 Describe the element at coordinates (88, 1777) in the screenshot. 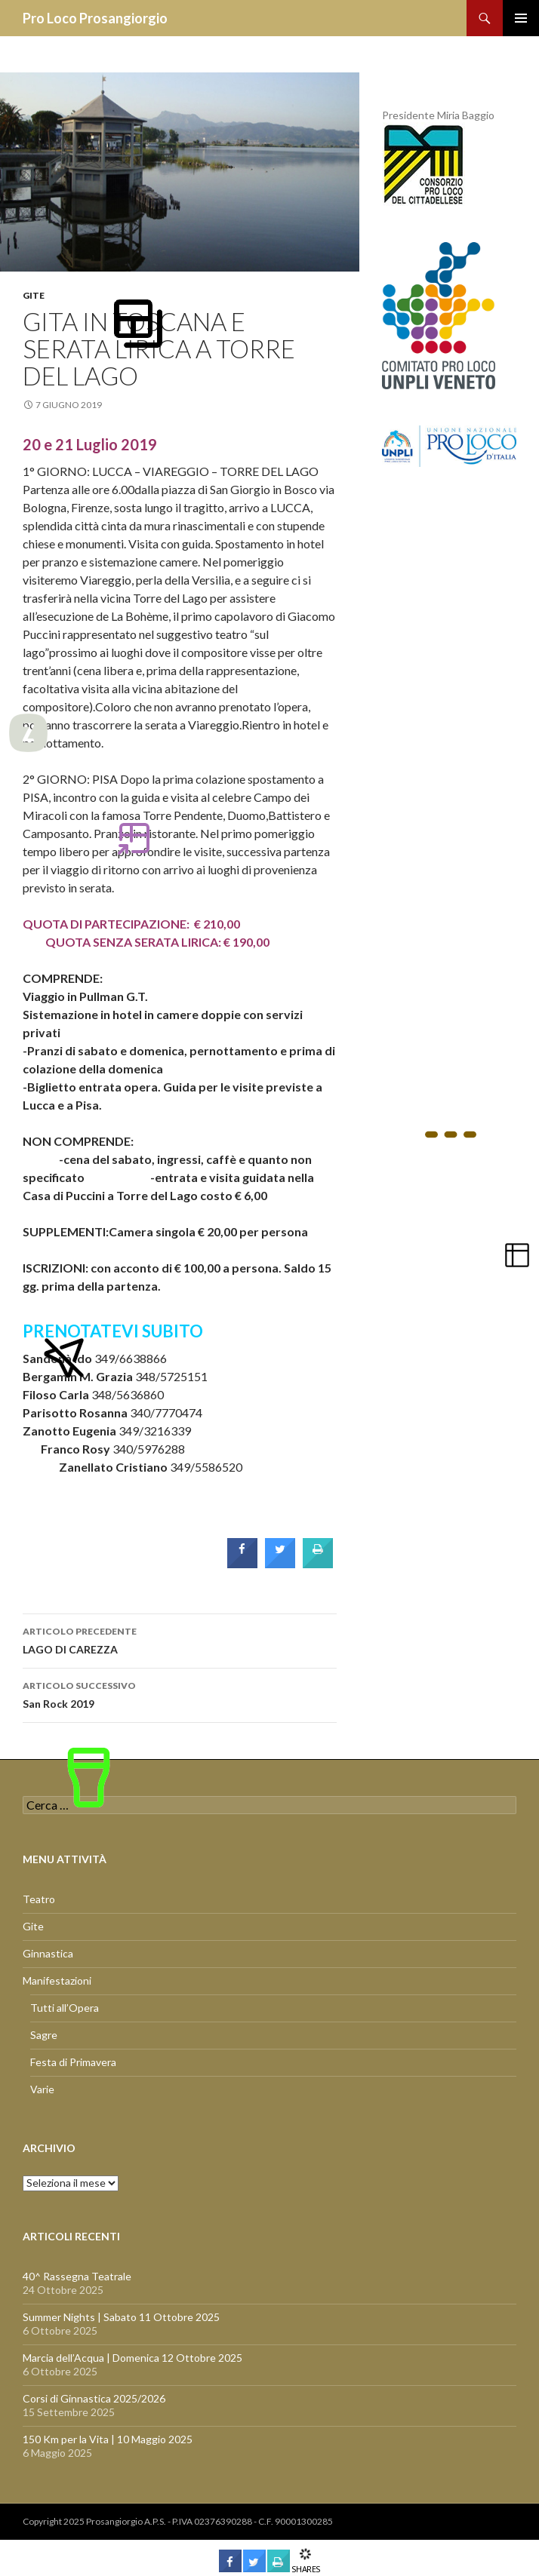

I see `browse nearby bars or pubs` at that location.